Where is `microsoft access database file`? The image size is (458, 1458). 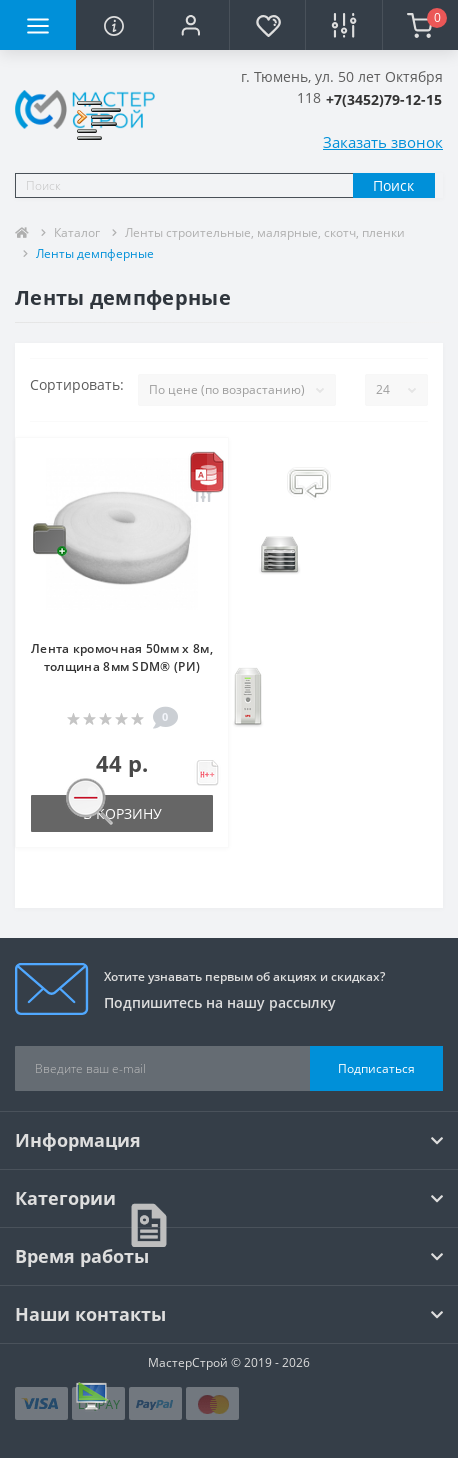 microsoft access database file is located at coordinates (207, 472).